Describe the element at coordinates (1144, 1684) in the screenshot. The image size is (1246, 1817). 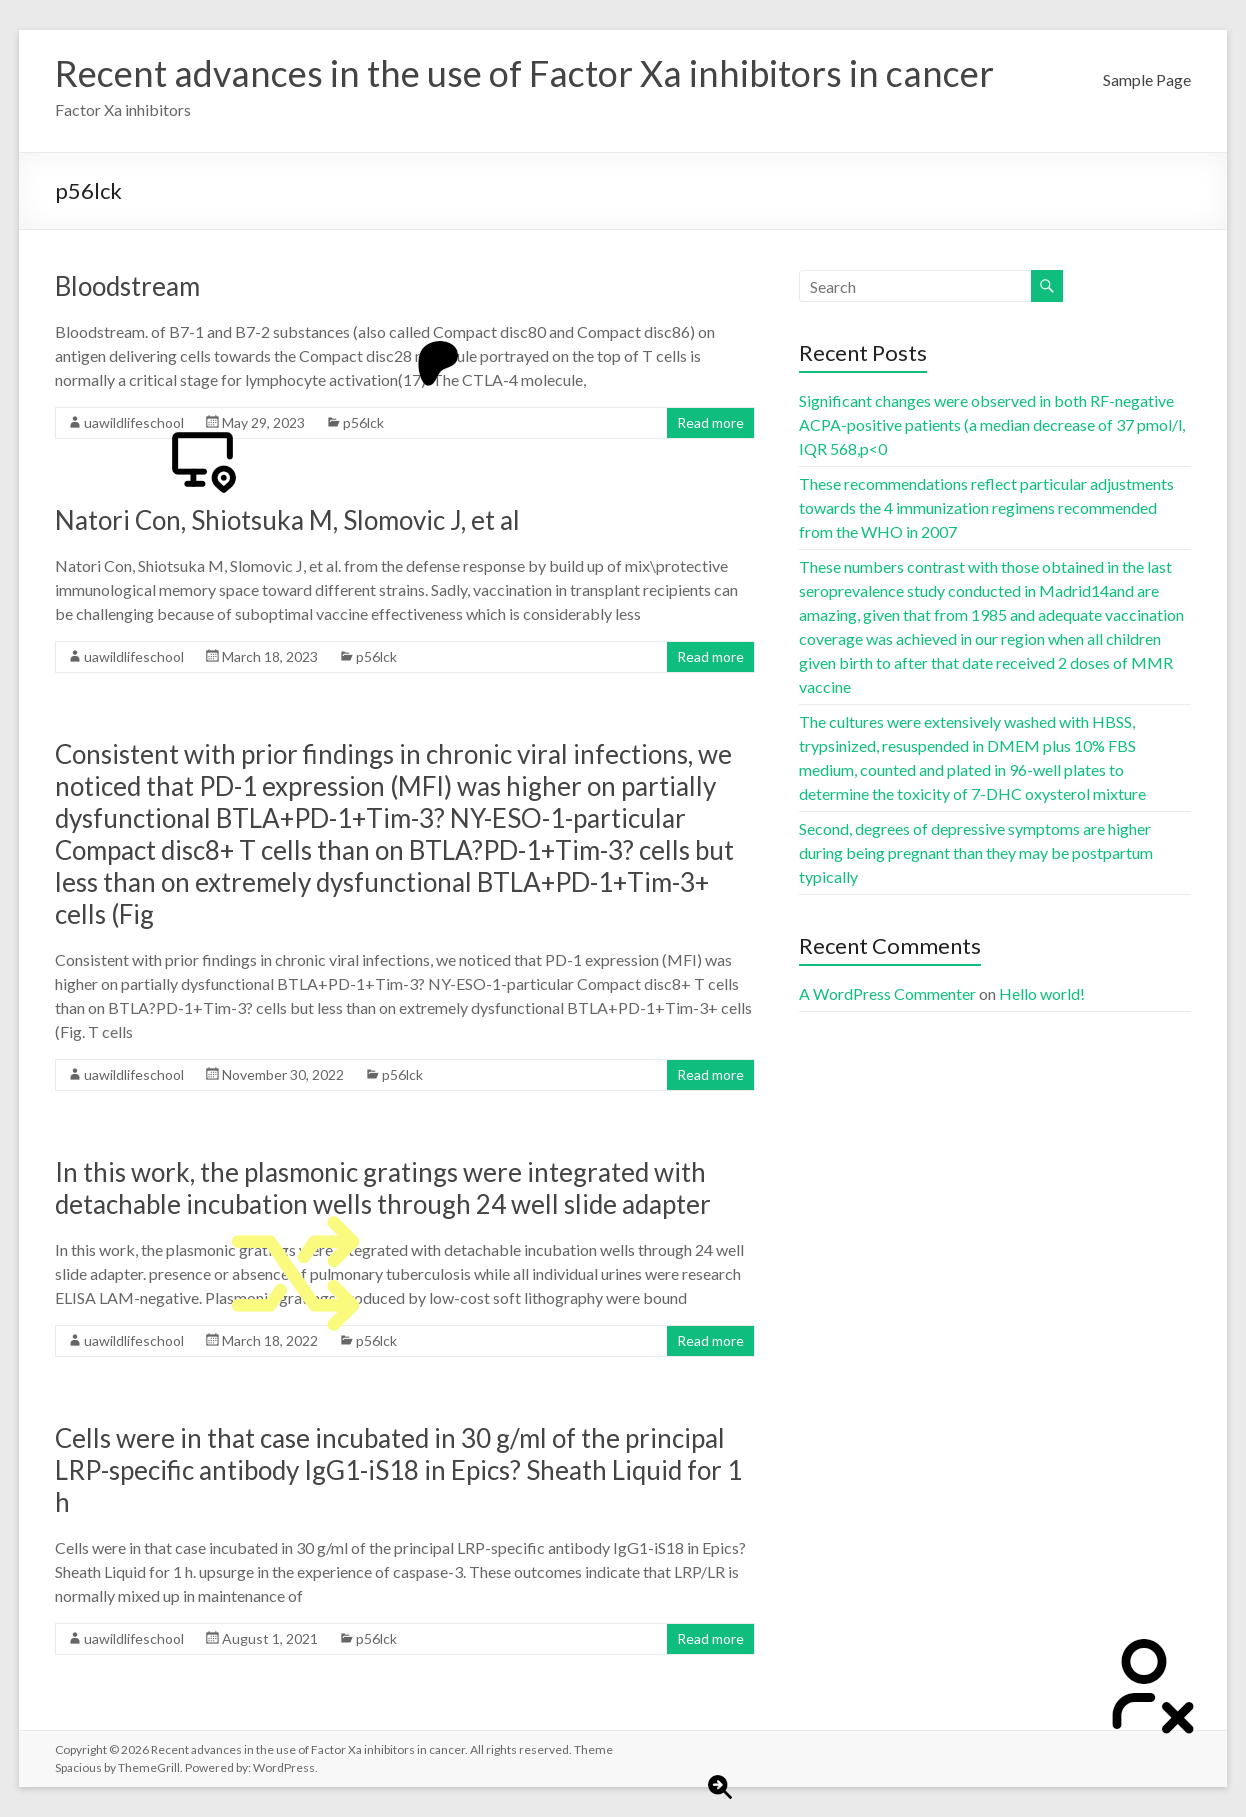
I see `remove a user from a list or group` at that location.